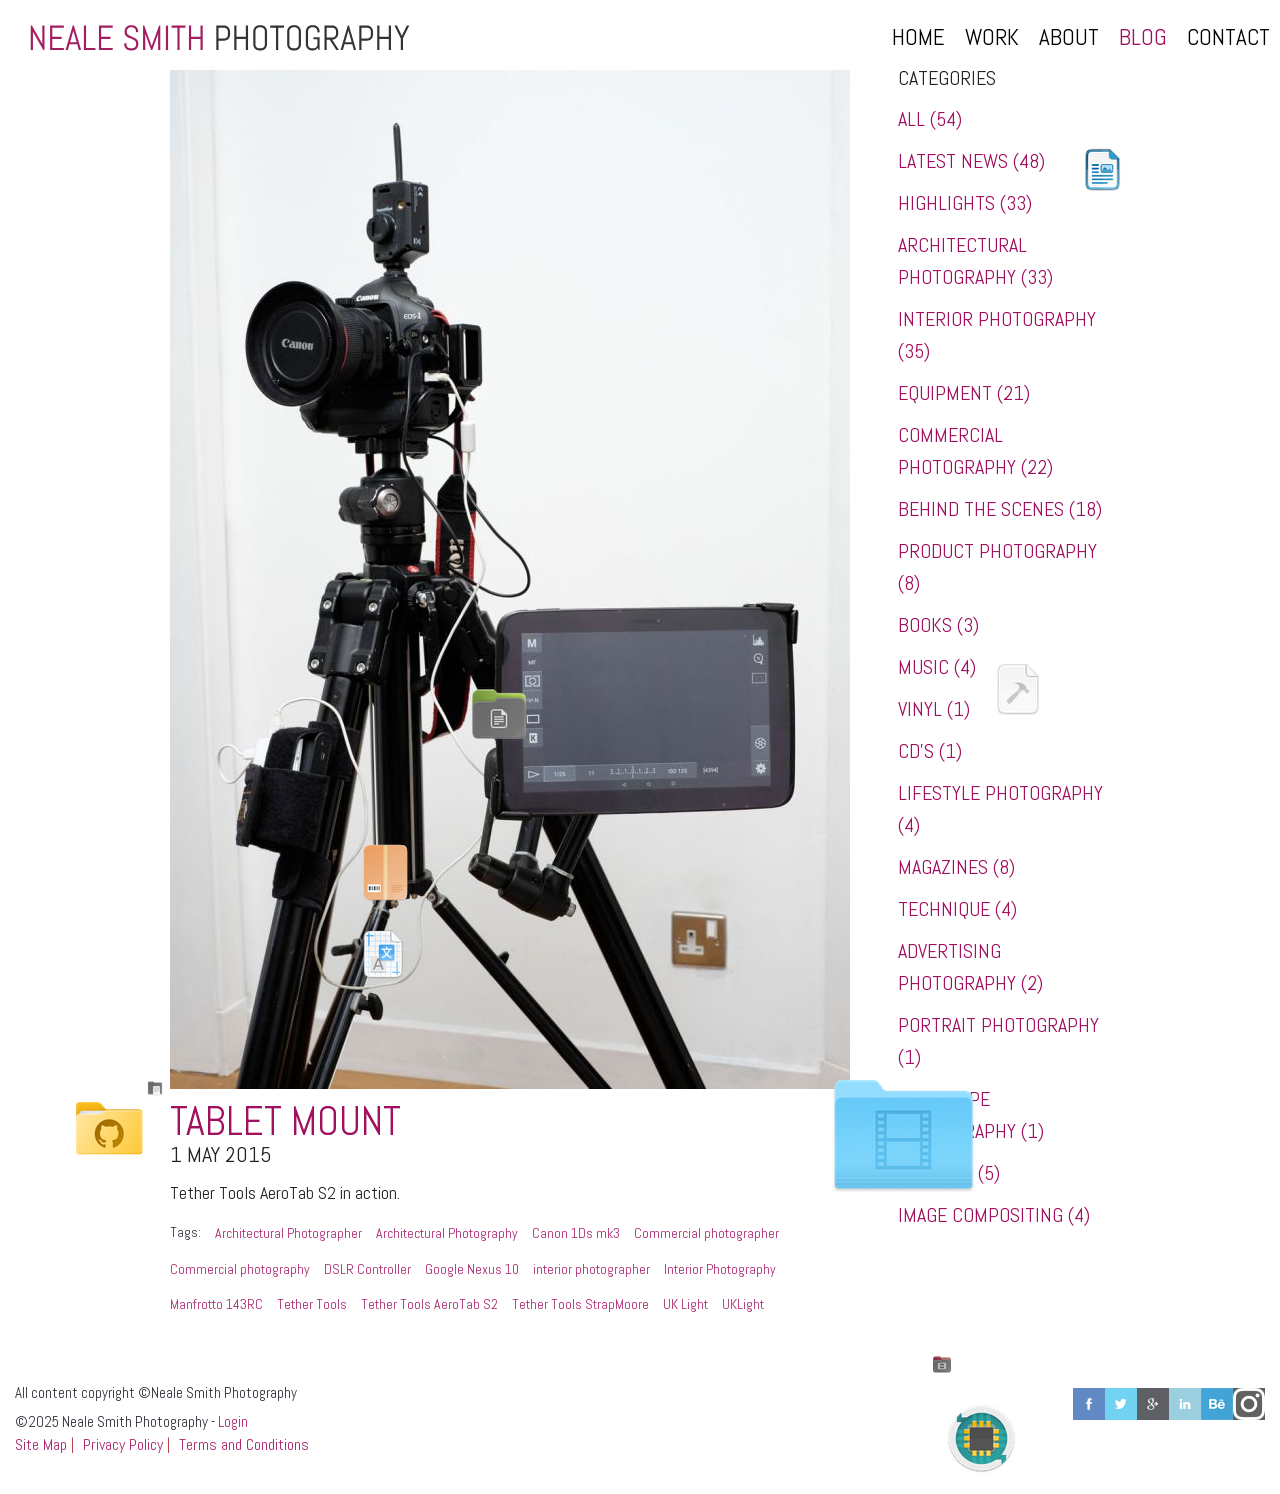  Describe the element at coordinates (385, 872) in the screenshot. I see `compressed or archived file type indicator` at that location.